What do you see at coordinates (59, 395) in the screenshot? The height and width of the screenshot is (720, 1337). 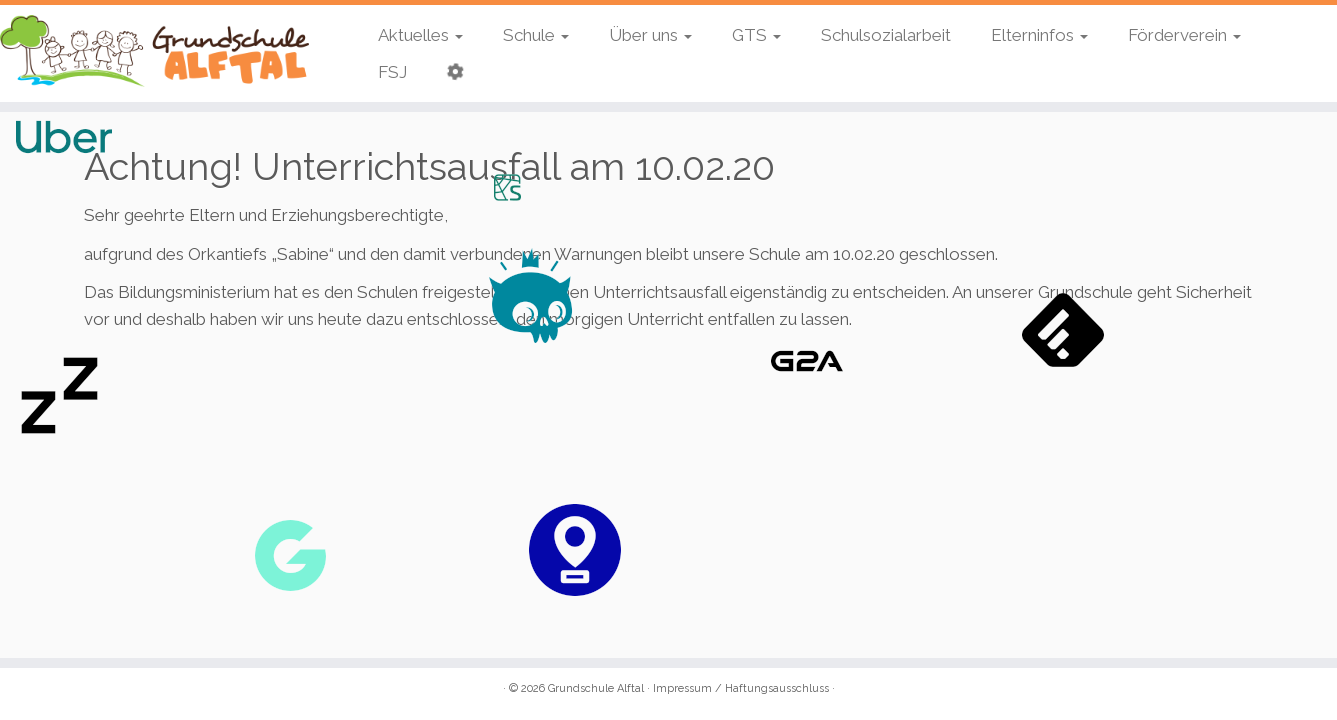 I see `indicates sleep or rest mode` at bounding box center [59, 395].